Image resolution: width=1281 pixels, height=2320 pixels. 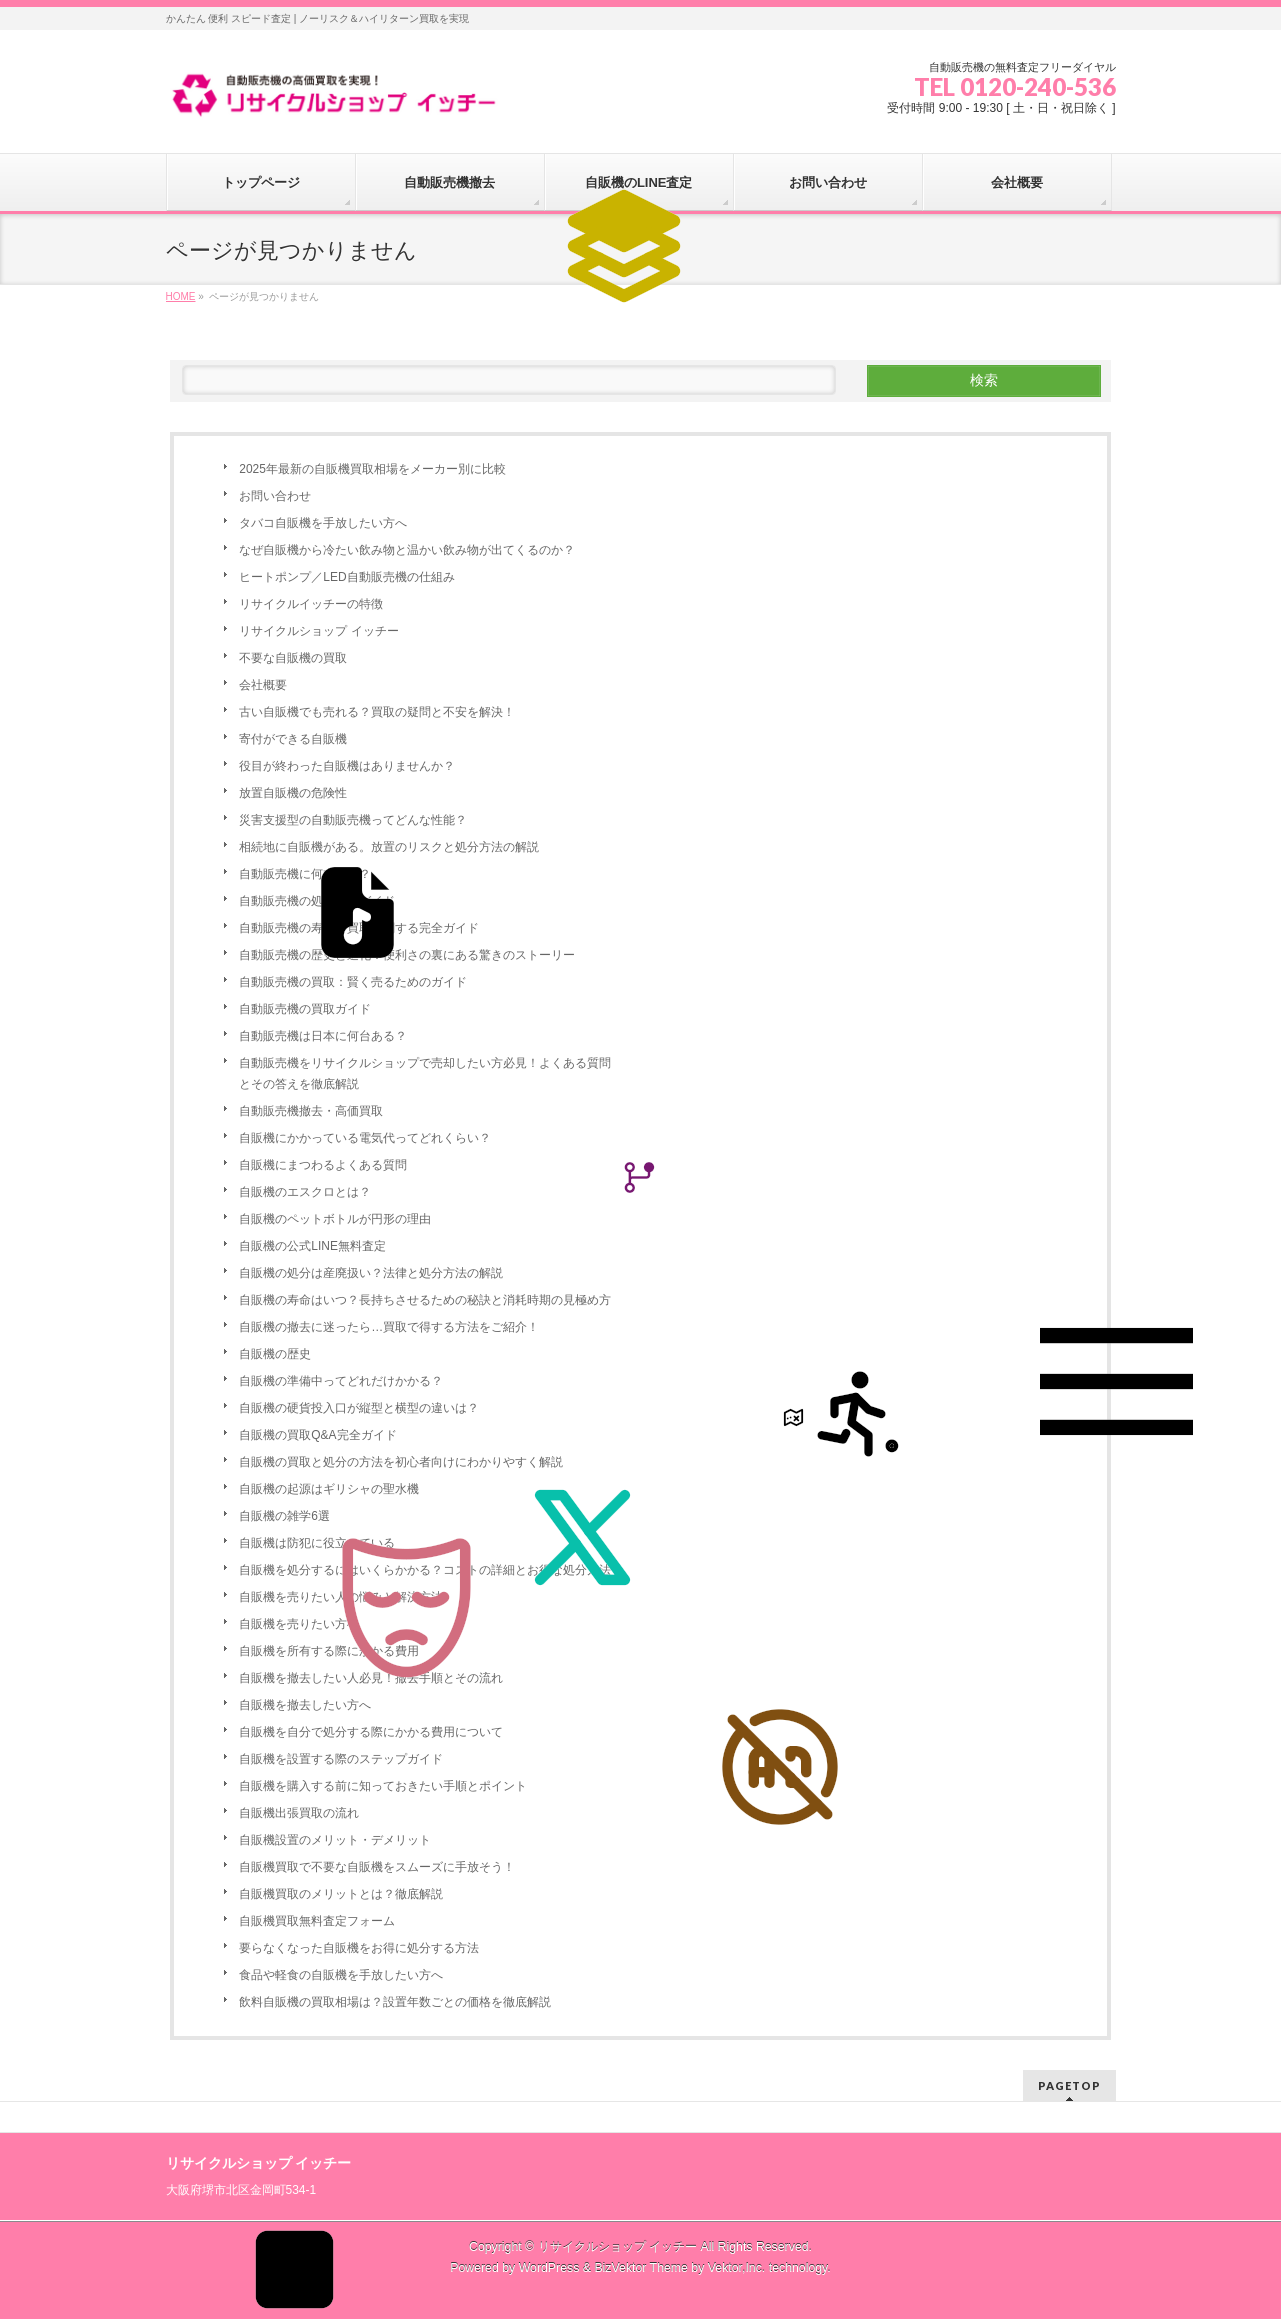 I want to click on share to X (formerly Twitter), so click(x=582, y=1537).